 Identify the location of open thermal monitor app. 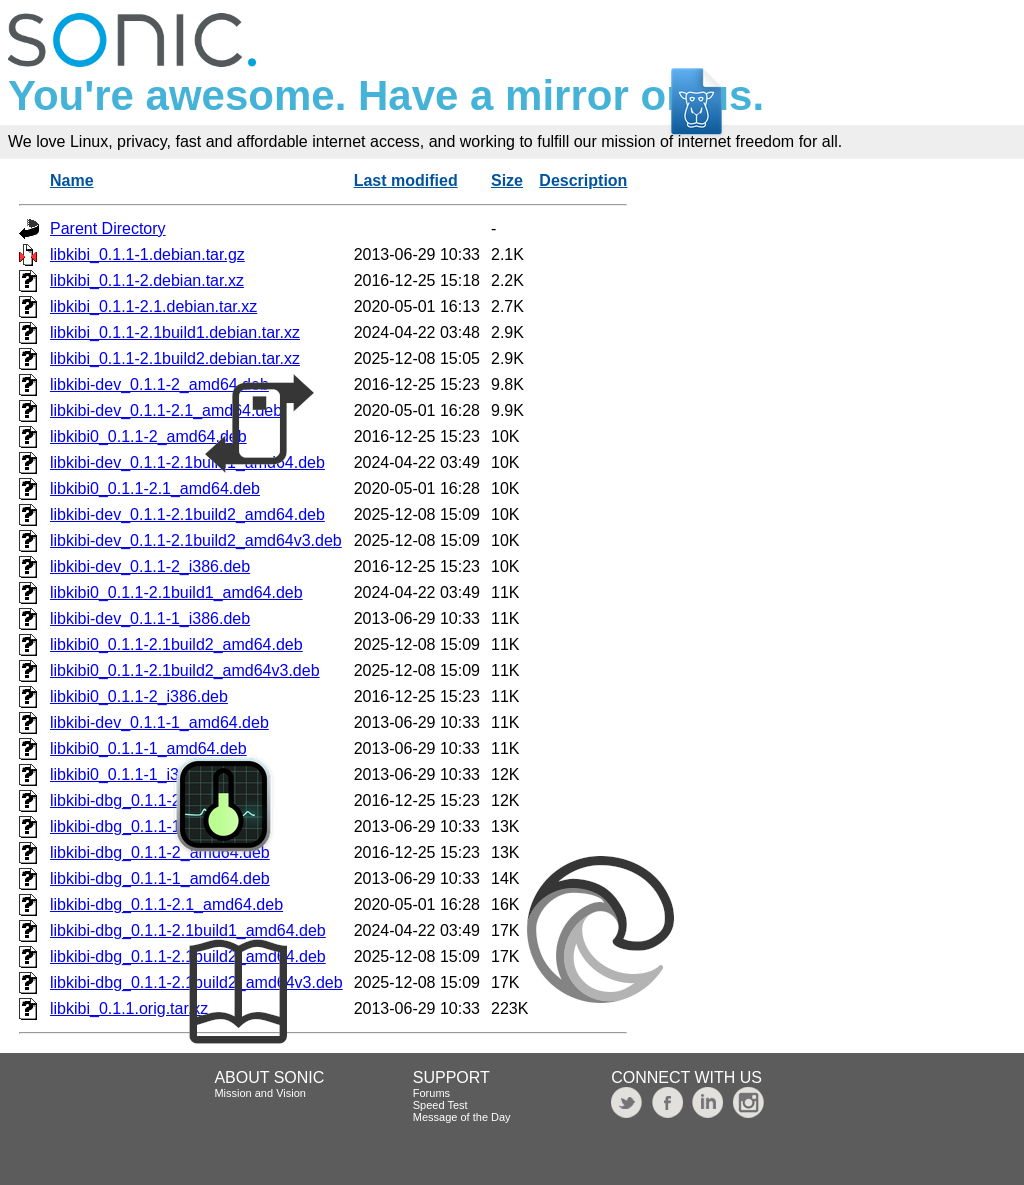
(223, 804).